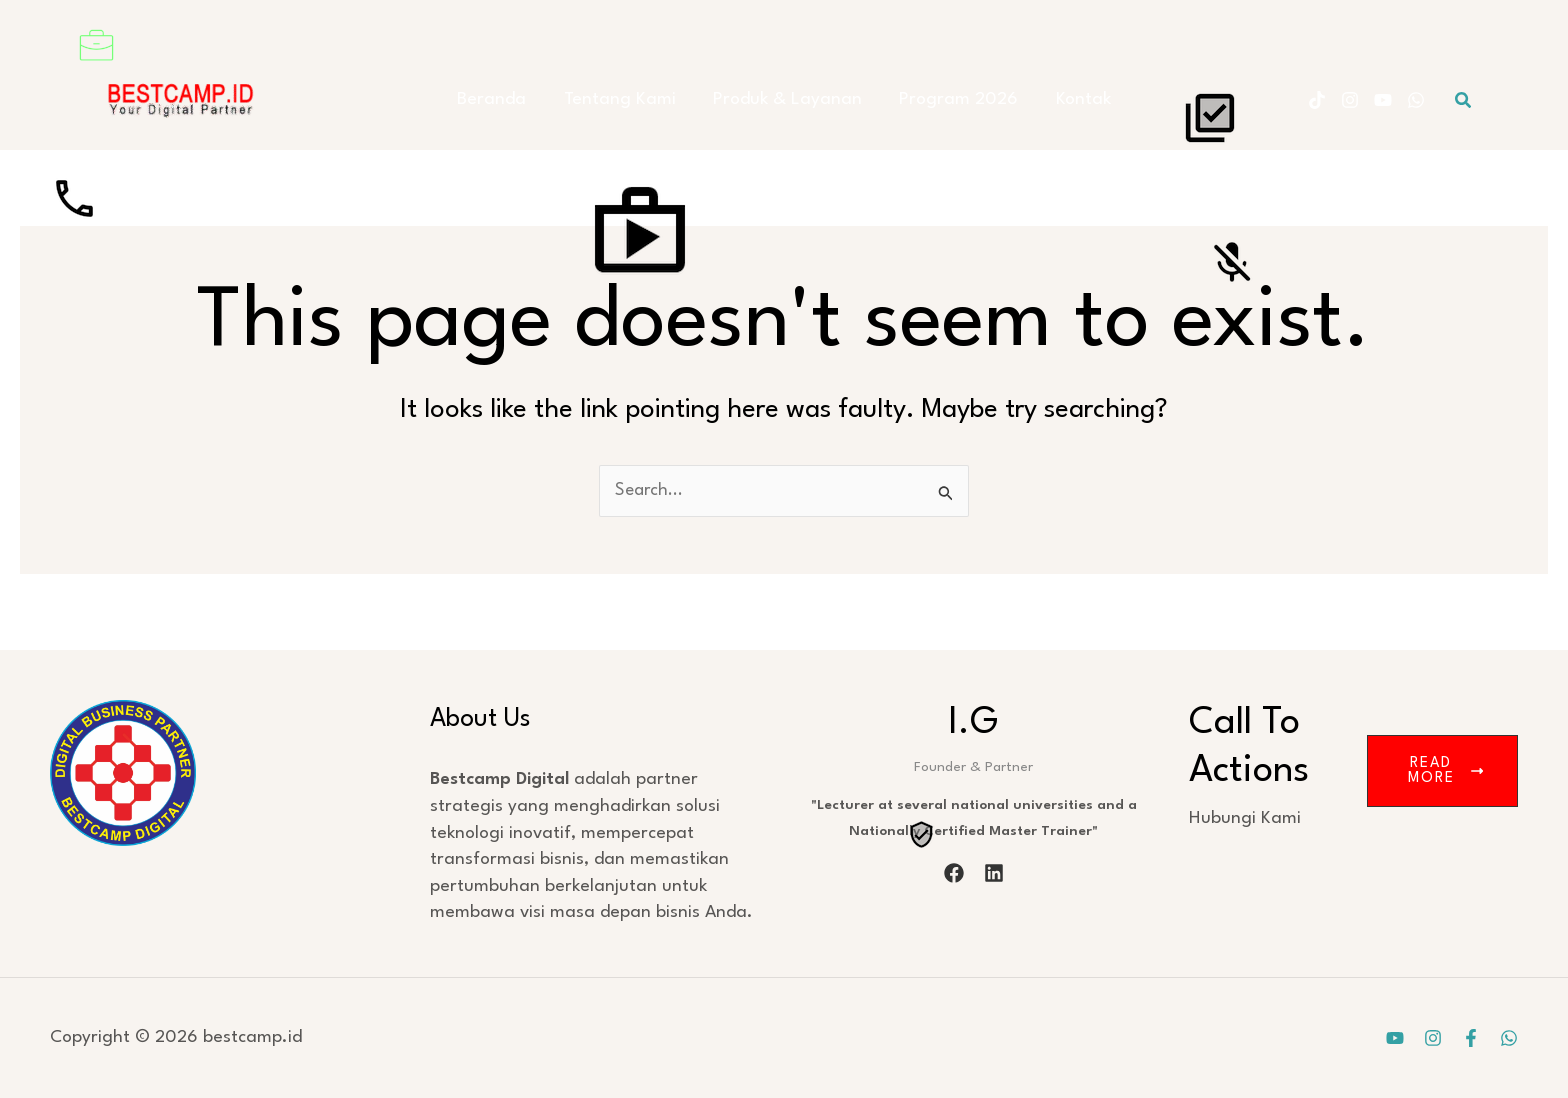  Describe the element at coordinates (1232, 263) in the screenshot. I see `mute your microphone` at that location.